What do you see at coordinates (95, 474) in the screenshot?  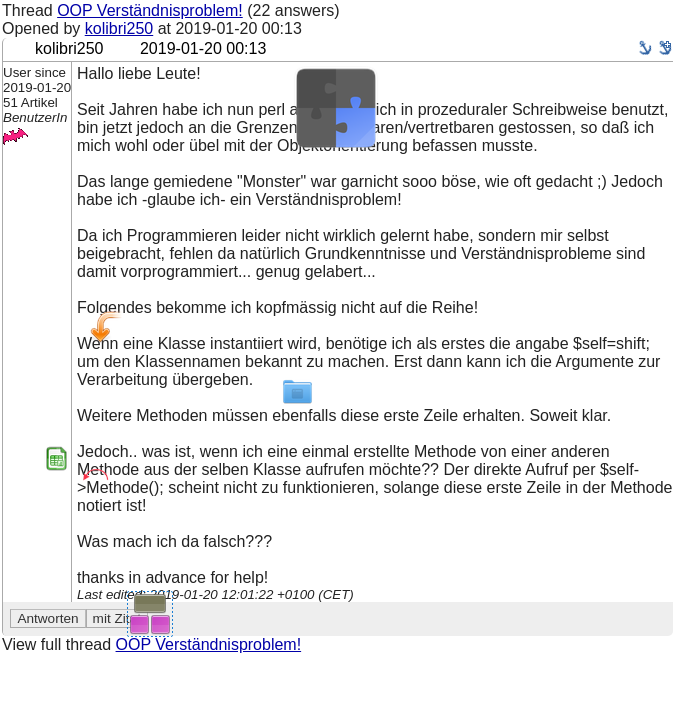 I see `undo the last action` at bounding box center [95, 474].